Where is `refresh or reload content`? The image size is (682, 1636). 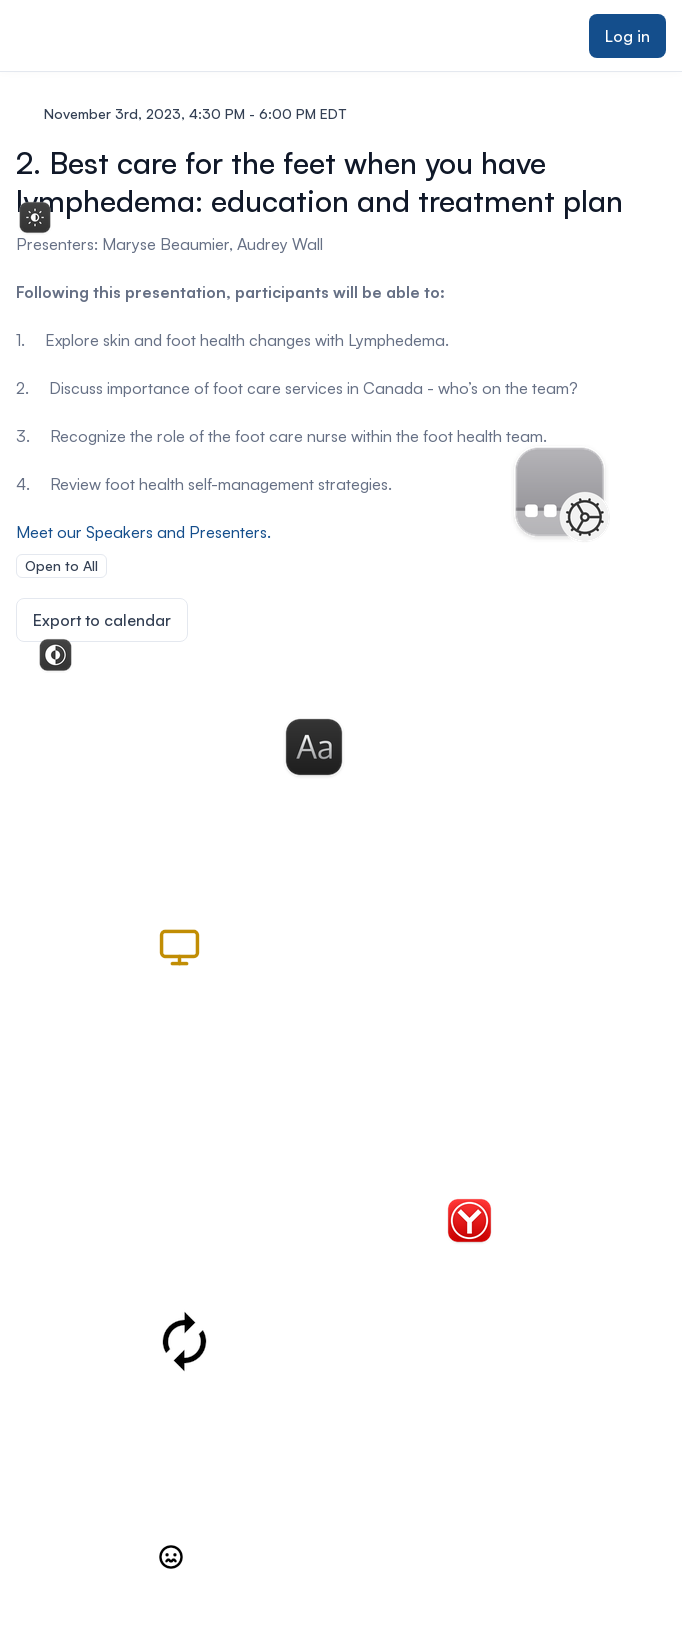
refresh or reload content is located at coordinates (184, 1341).